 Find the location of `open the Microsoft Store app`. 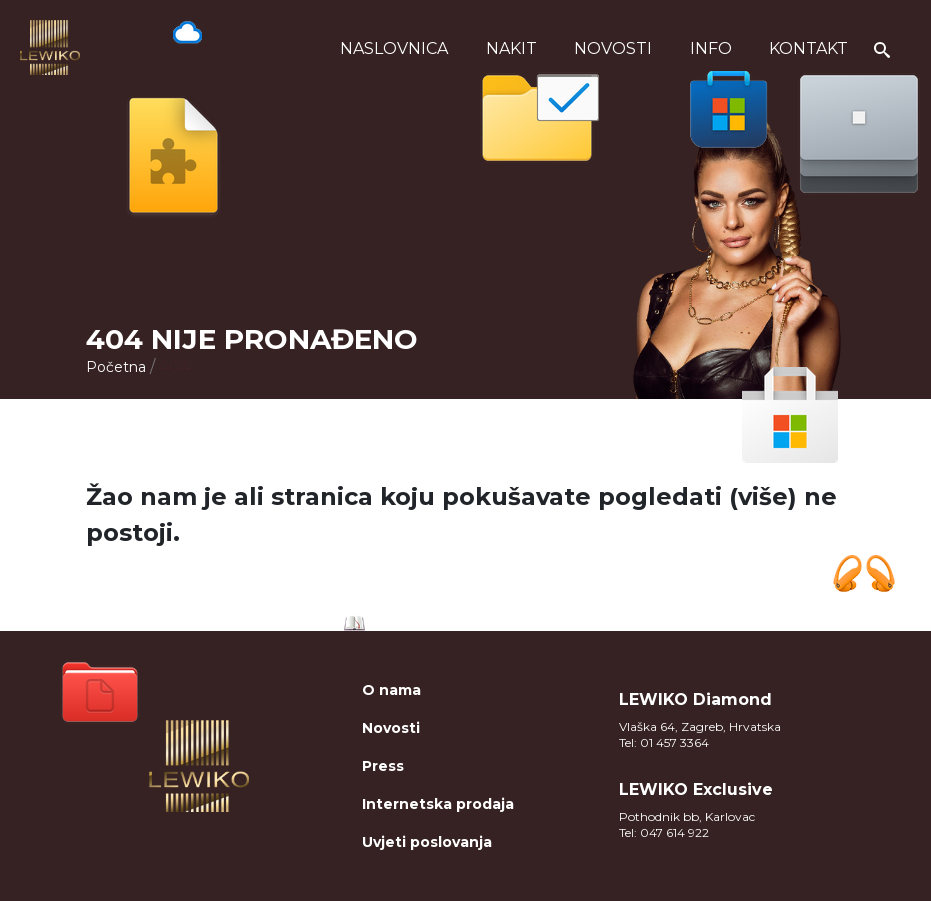

open the Microsoft Store app is located at coordinates (728, 110).